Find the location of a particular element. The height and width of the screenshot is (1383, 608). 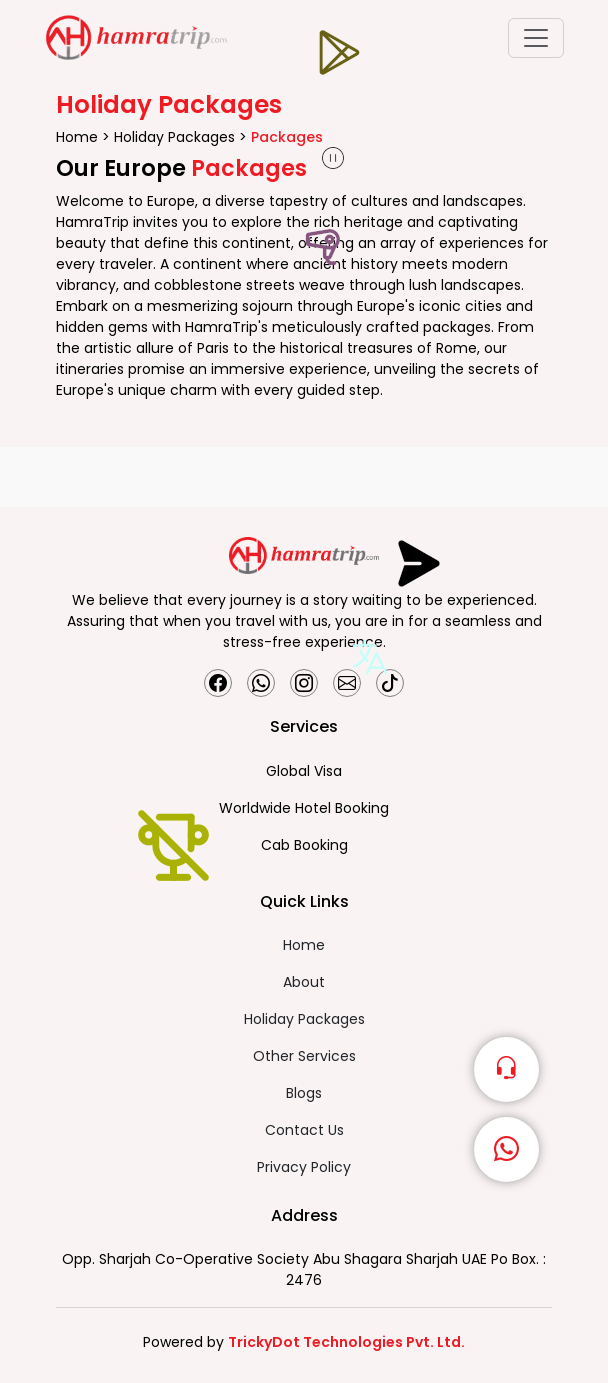

send a message is located at coordinates (416, 563).